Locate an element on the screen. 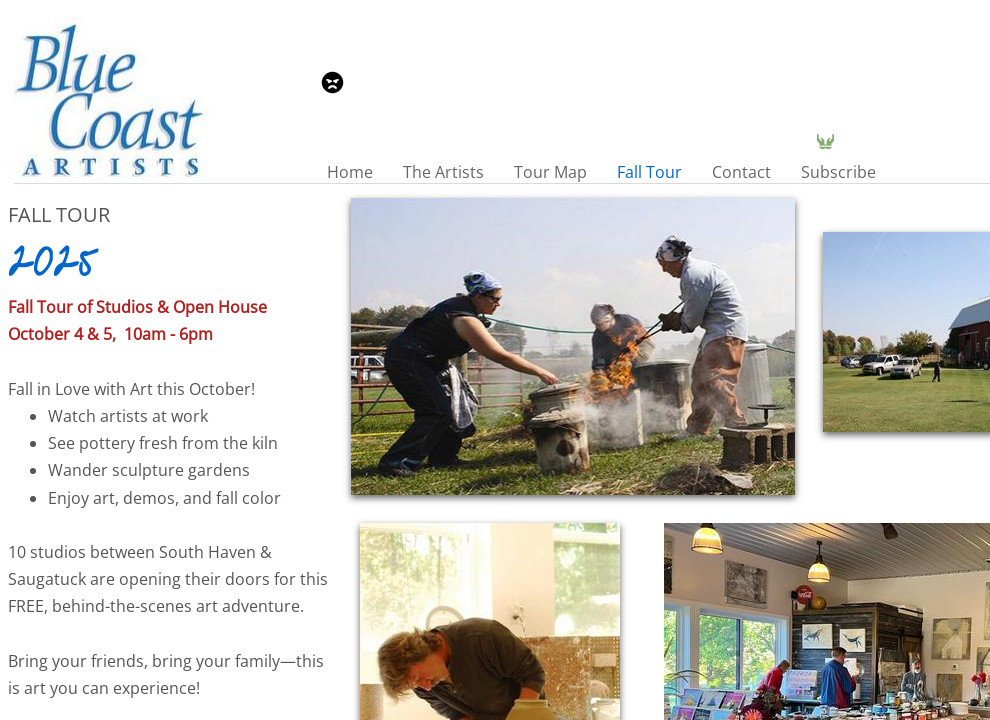  react to a message with anger is located at coordinates (332, 82).